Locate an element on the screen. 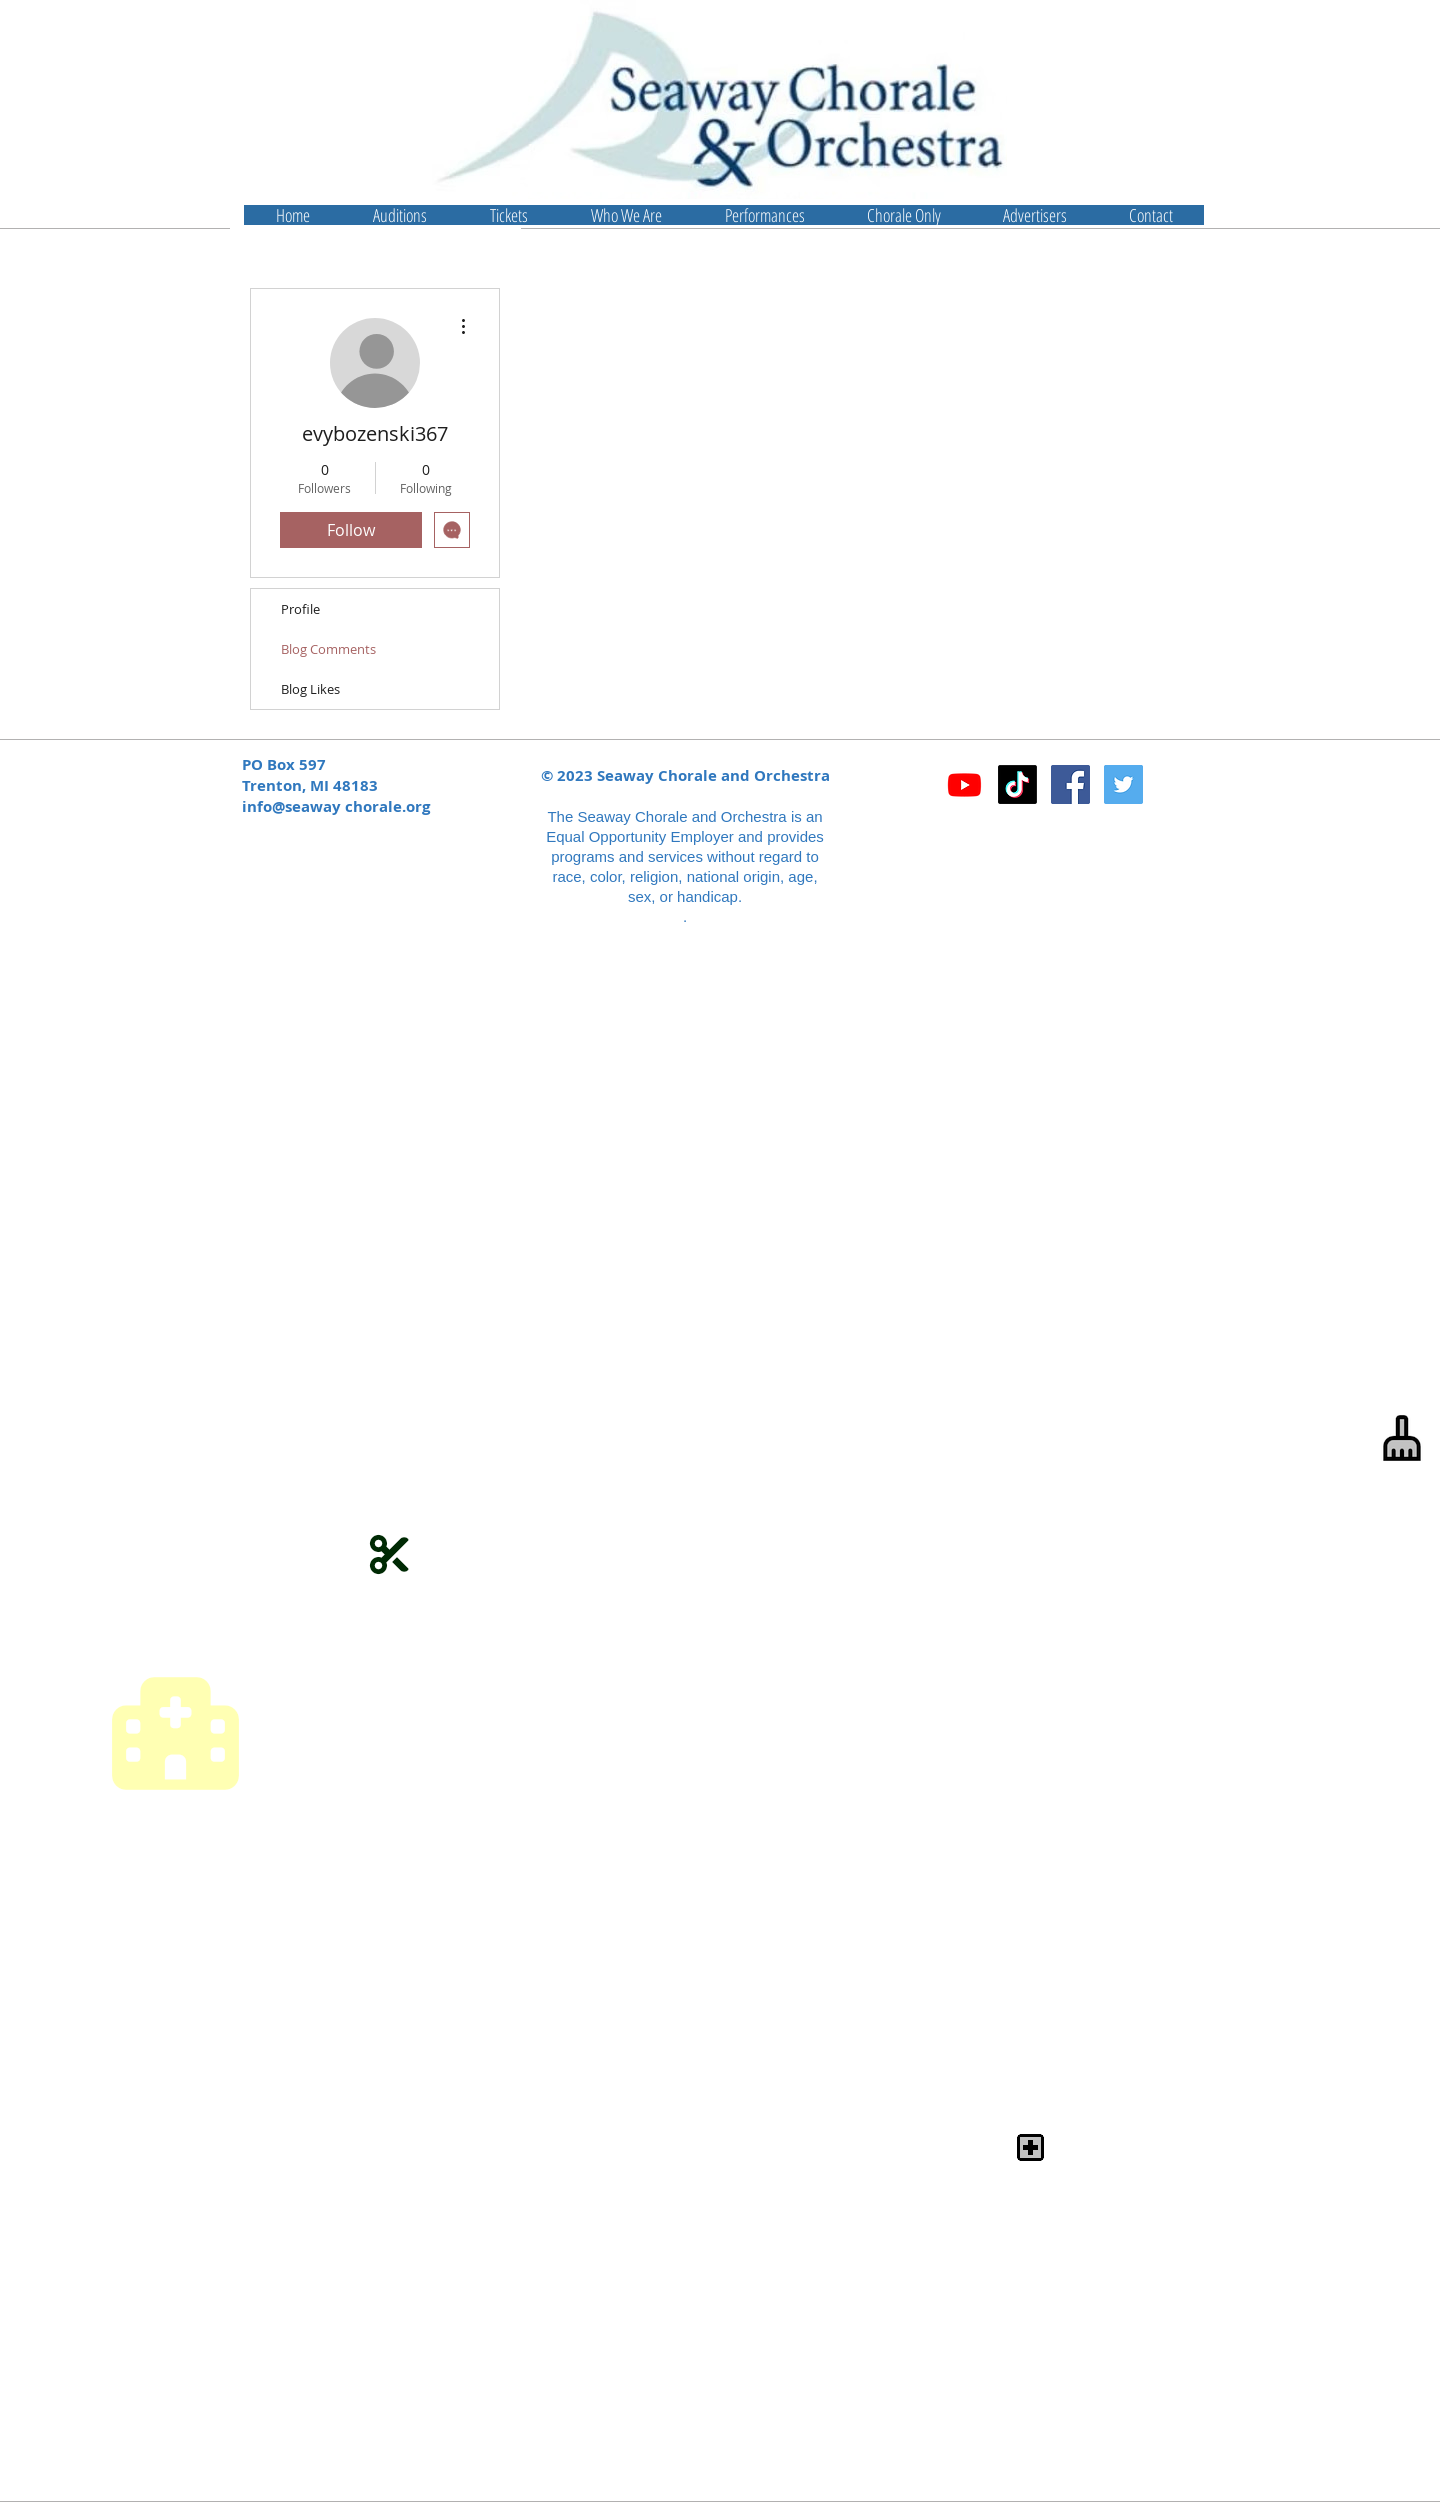 This screenshot has height=2502, width=1440. access cleaning or housekeeping services is located at coordinates (1402, 1438).